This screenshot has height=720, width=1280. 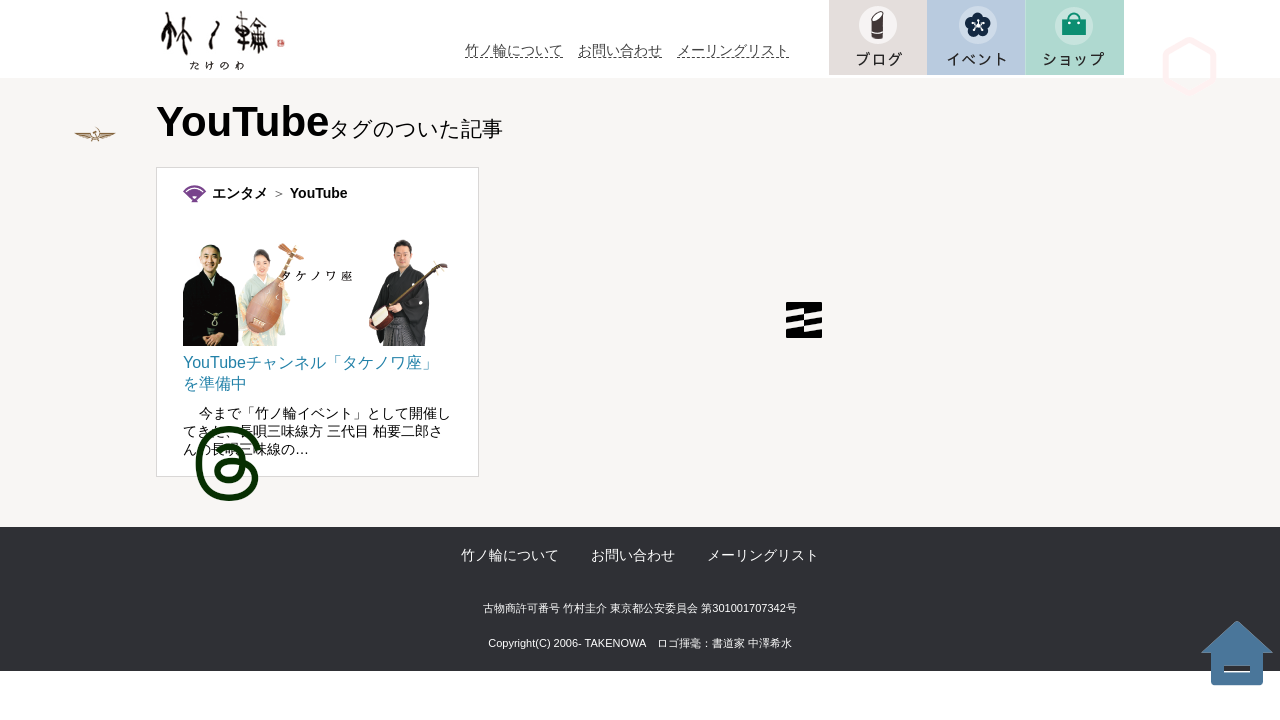 I want to click on rootsbedrock brand logo, so click(x=804, y=320).